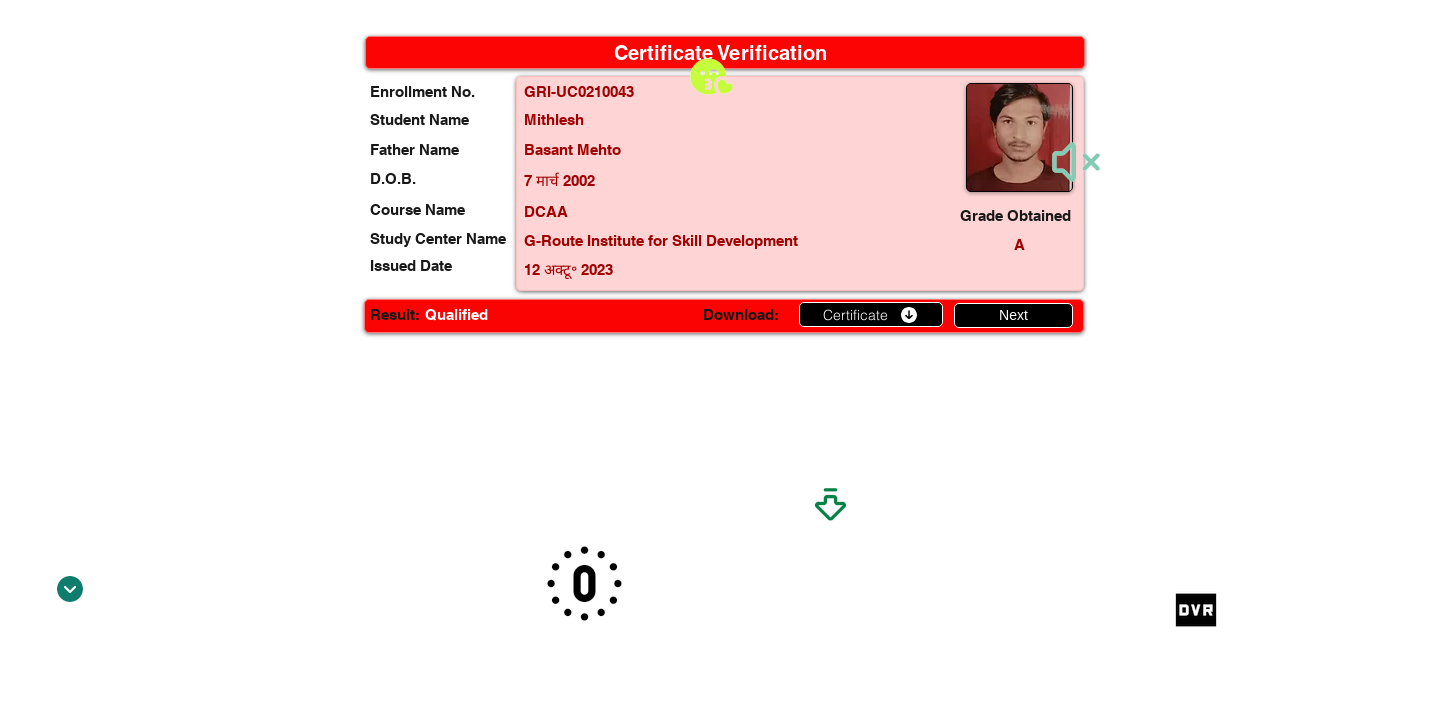 The image size is (1440, 720). Describe the element at coordinates (710, 76) in the screenshot. I see `send a kiss or flirty reaction` at that location.